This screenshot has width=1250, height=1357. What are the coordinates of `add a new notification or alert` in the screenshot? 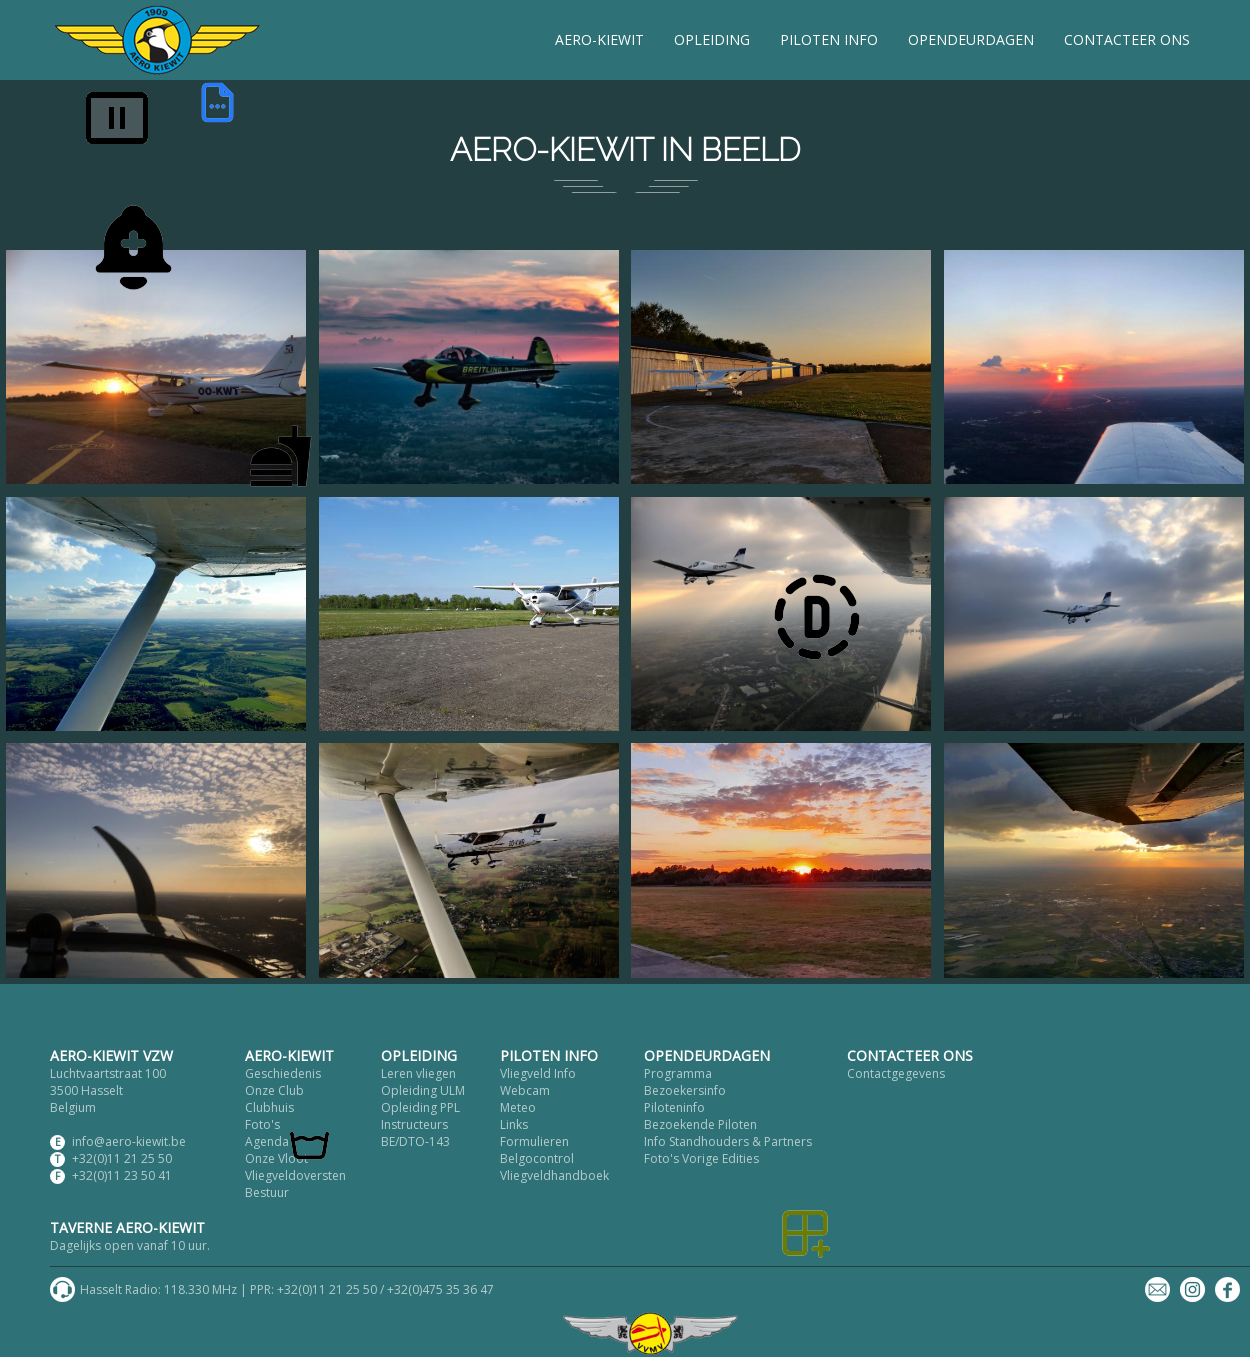 It's located at (133, 247).